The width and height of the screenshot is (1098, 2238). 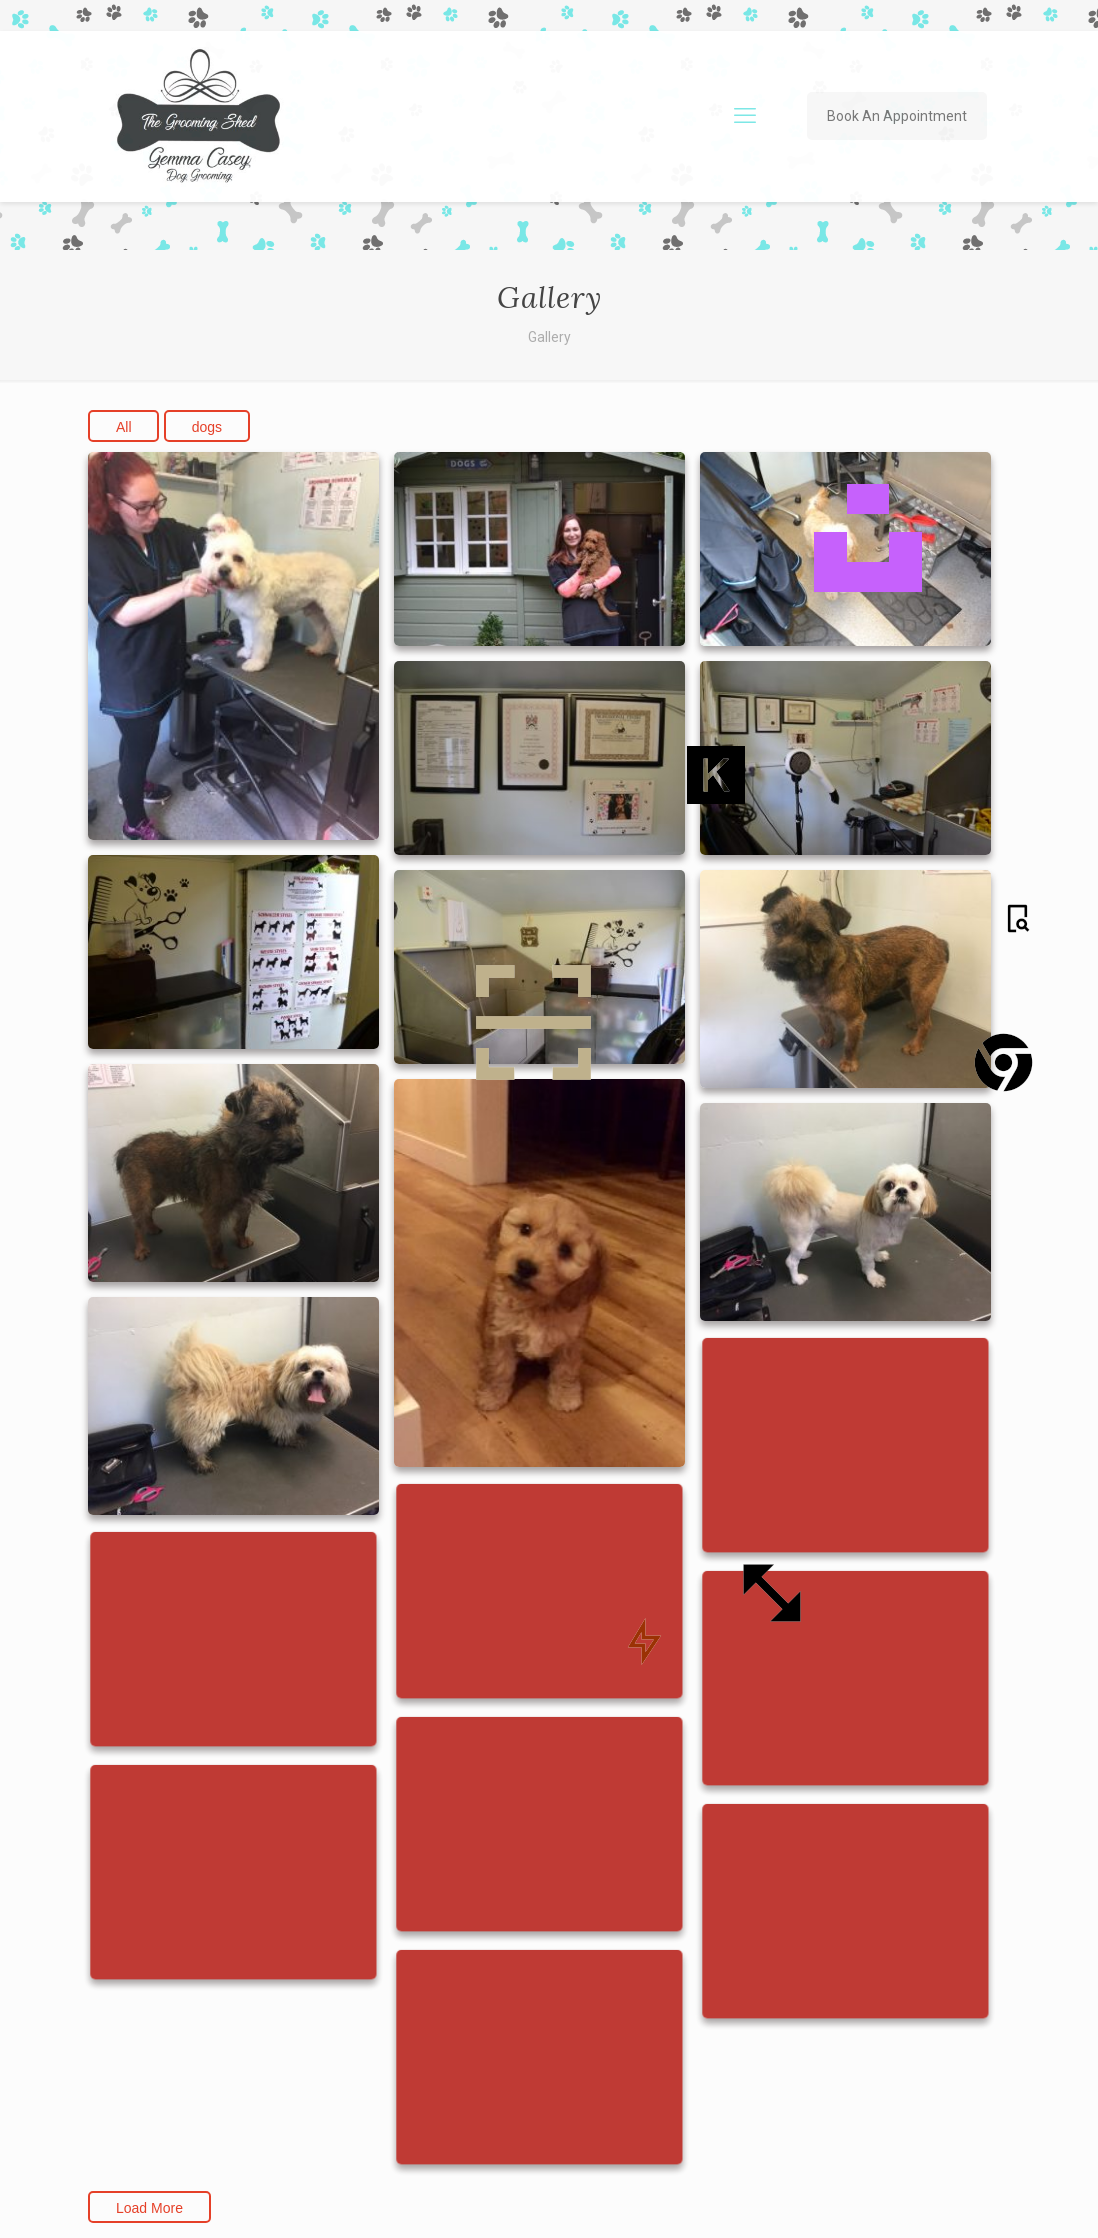 What do you see at coordinates (772, 1593) in the screenshot?
I see `expand content diagonally` at bounding box center [772, 1593].